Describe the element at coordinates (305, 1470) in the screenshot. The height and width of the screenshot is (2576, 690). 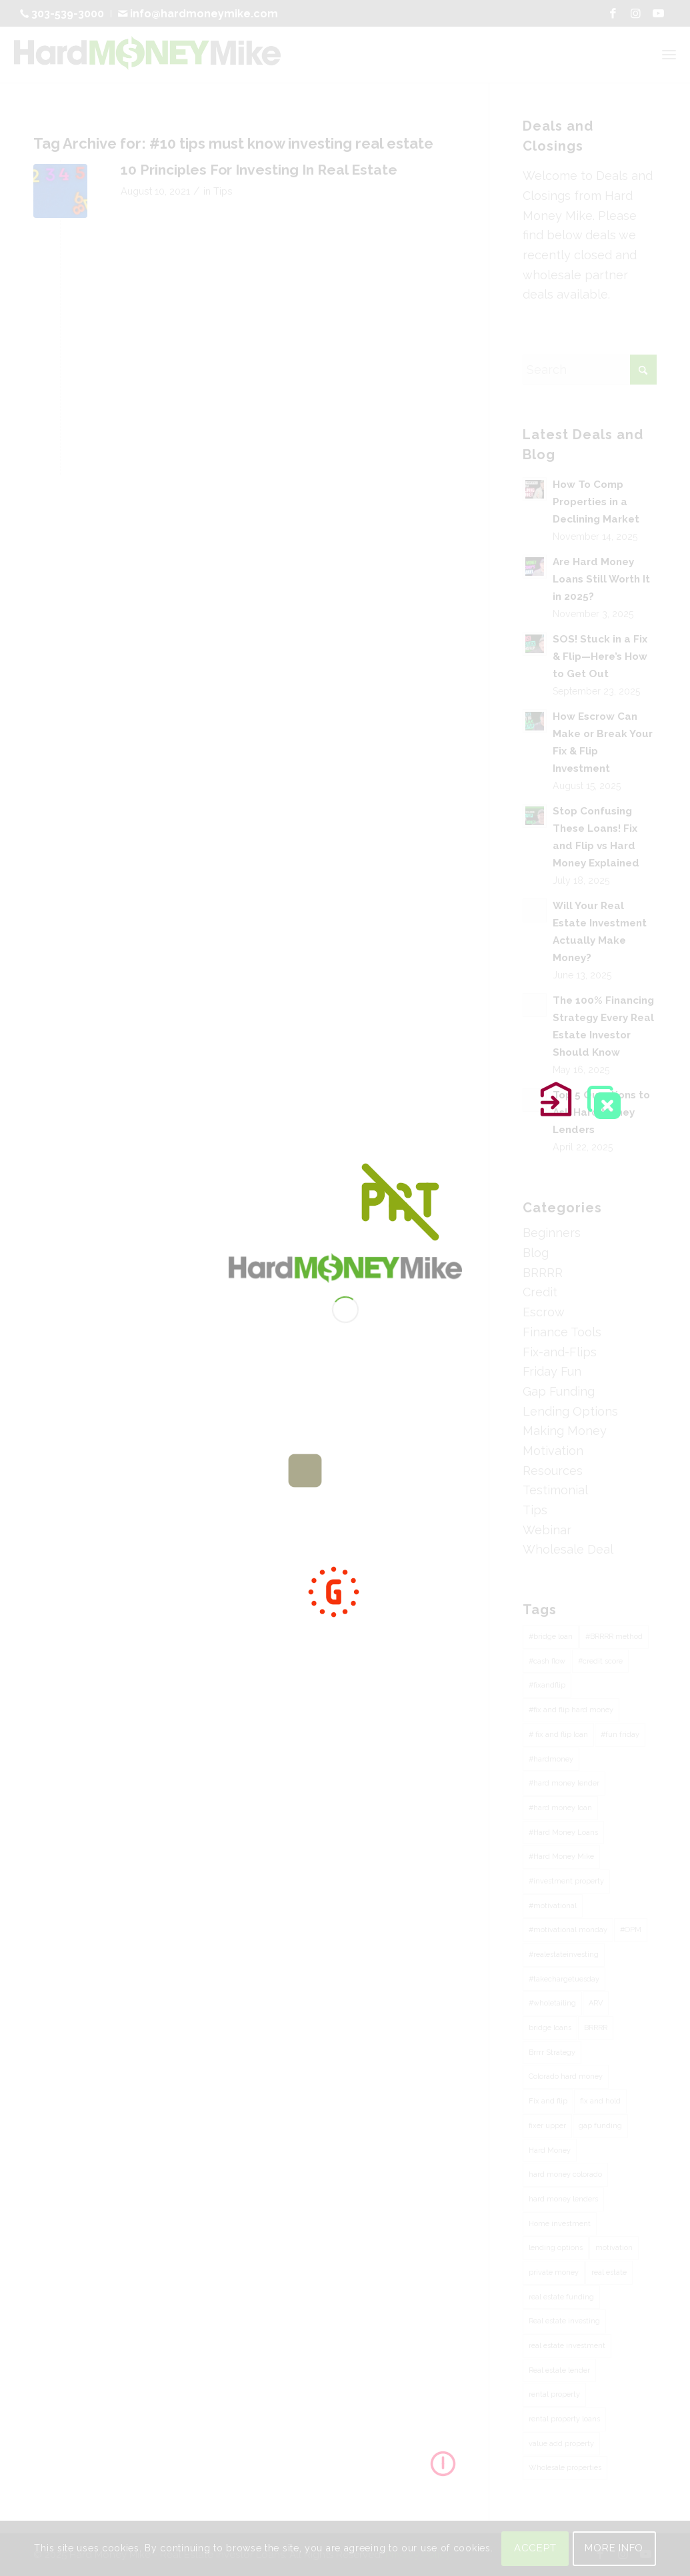
I see `stop media playback` at that location.